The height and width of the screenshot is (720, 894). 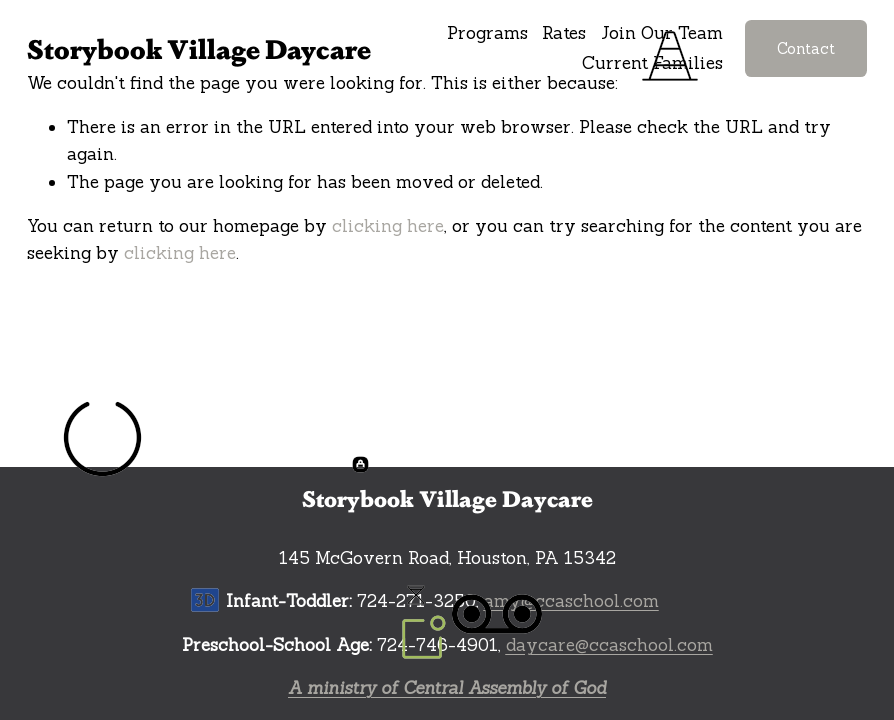 I want to click on view notifications, so click(x=423, y=638).